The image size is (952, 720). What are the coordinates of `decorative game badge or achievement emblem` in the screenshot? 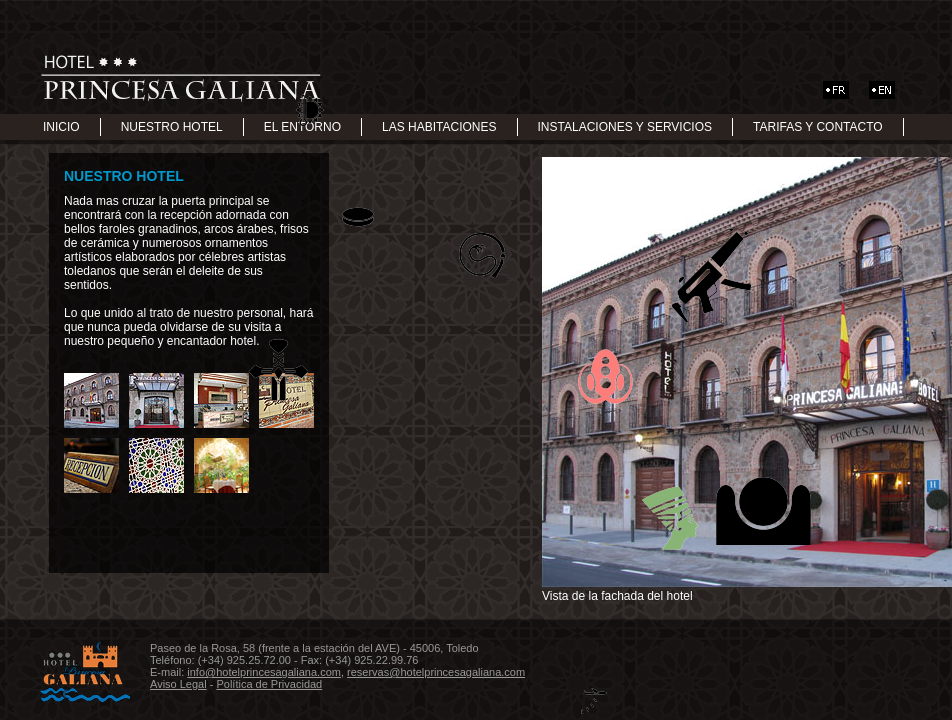 It's located at (605, 376).